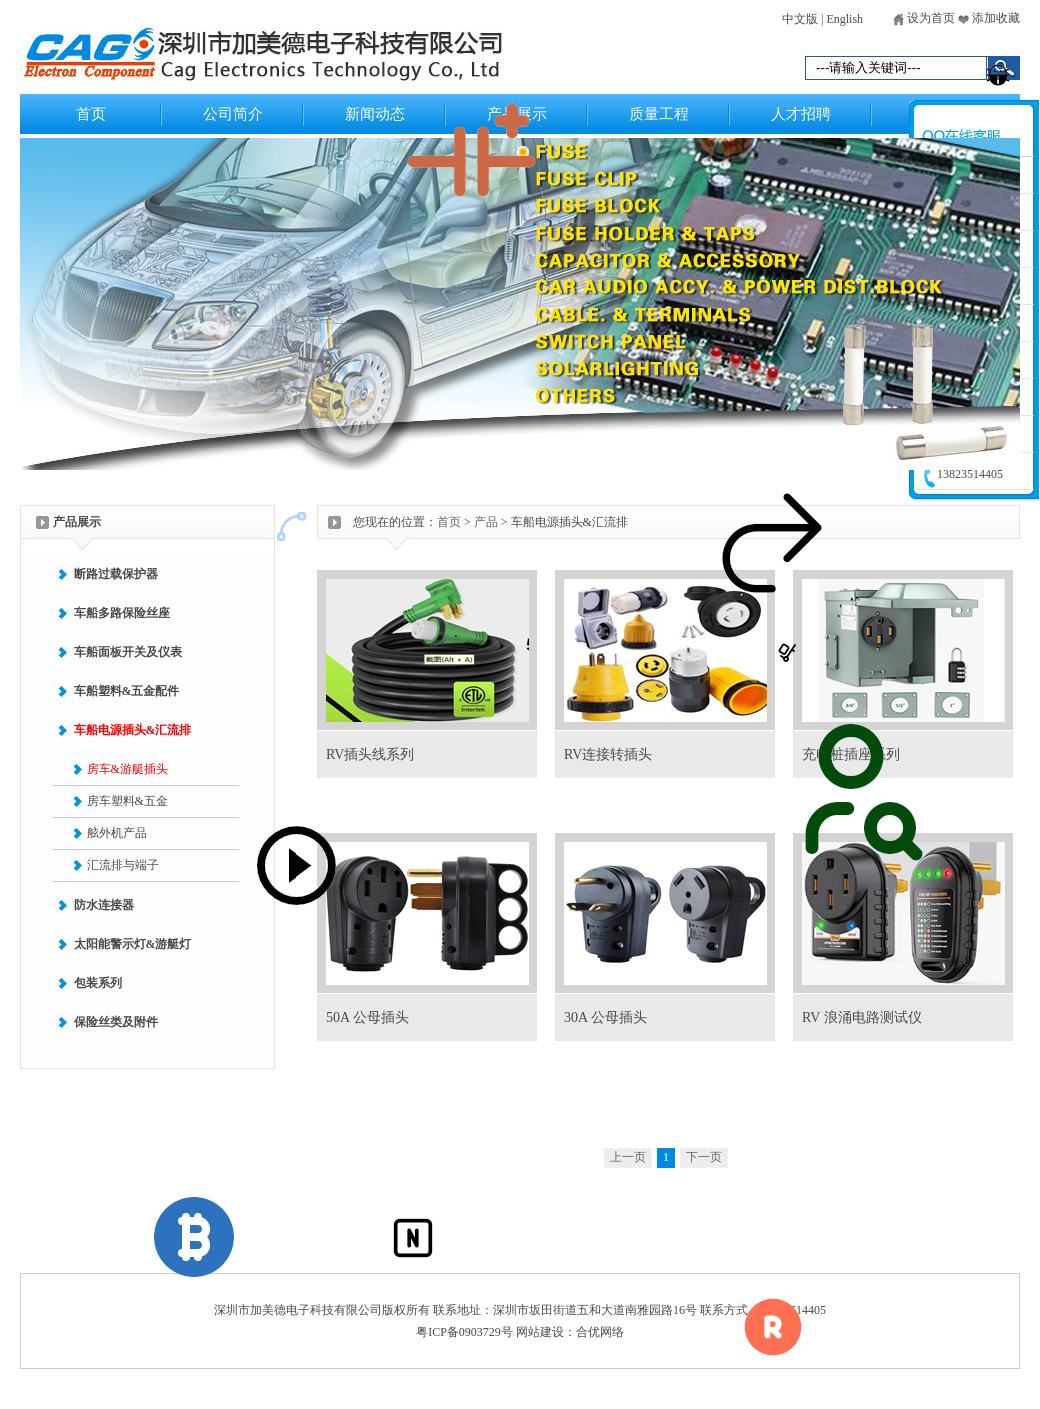 Image resolution: width=1040 pixels, height=1409 pixels. I want to click on redo last action, so click(772, 543).